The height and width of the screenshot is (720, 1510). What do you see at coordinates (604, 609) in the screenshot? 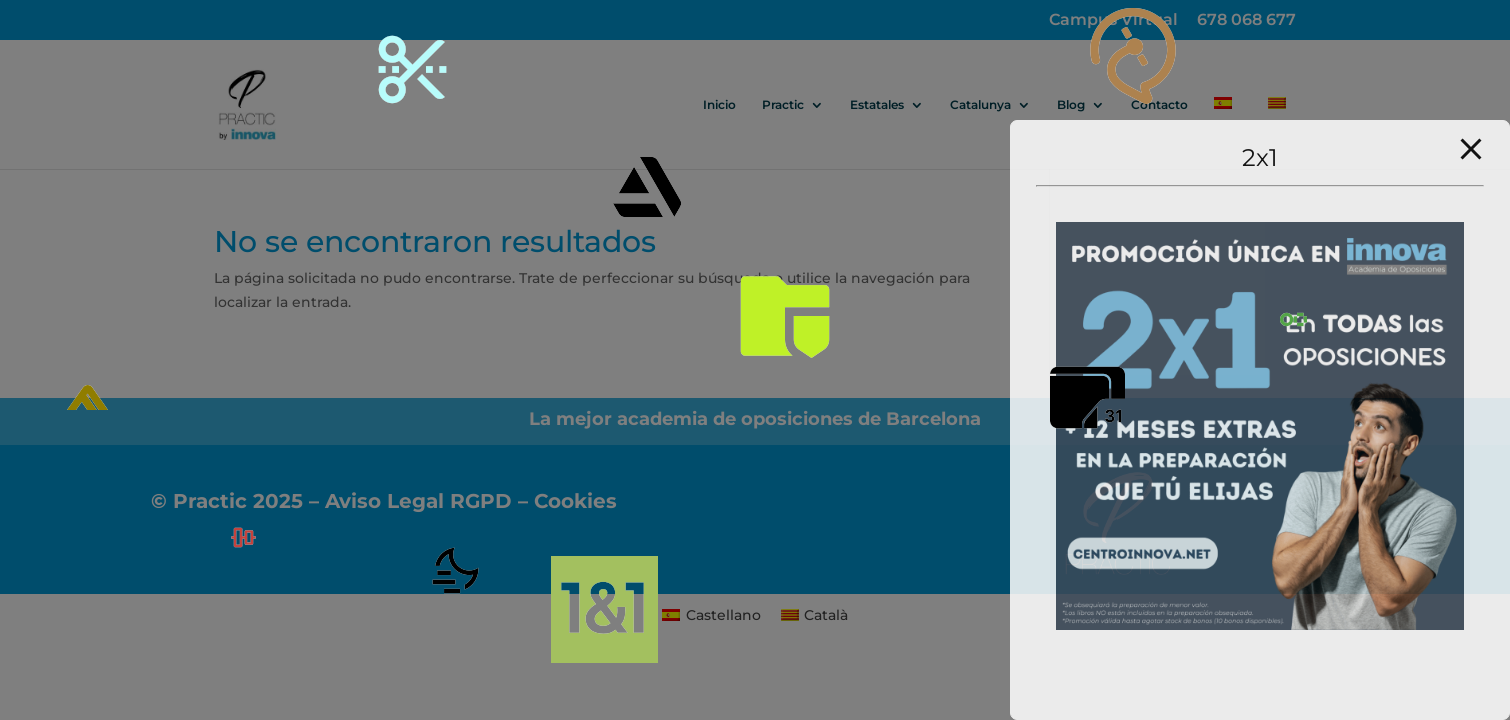
I see `1&1 web hosting service logo` at bounding box center [604, 609].